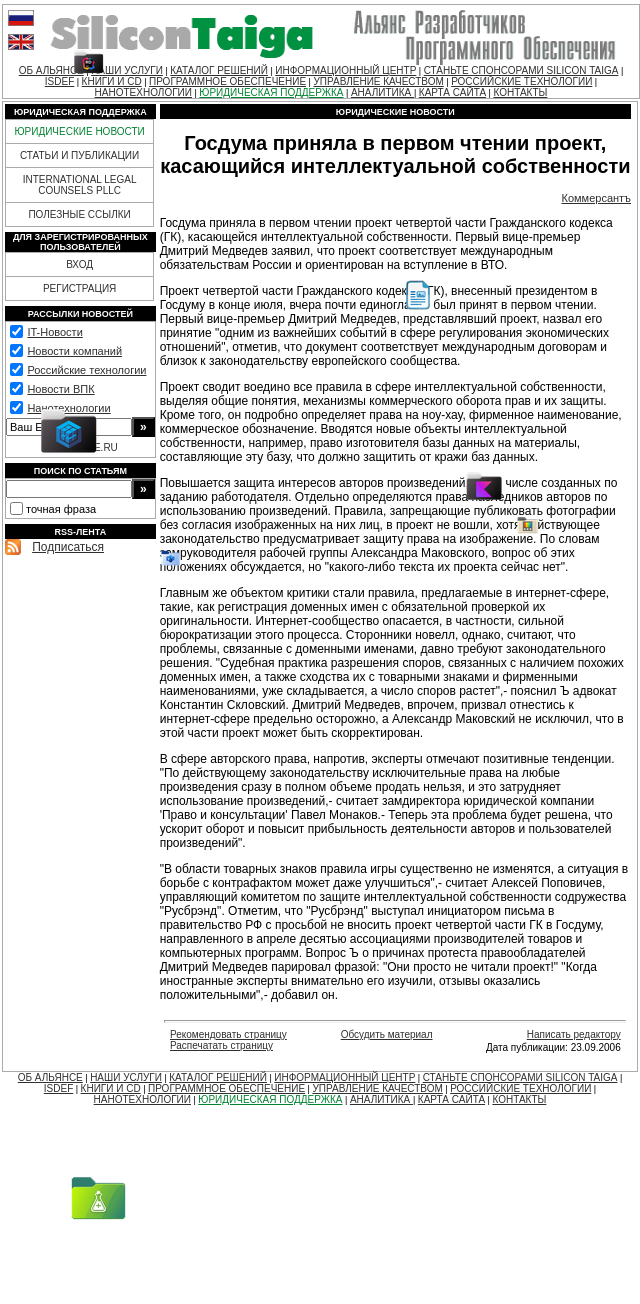 The height and width of the screenshot is (1304, 640). I want to click on folder for science or chemistry-related files, so click(98, 1199).